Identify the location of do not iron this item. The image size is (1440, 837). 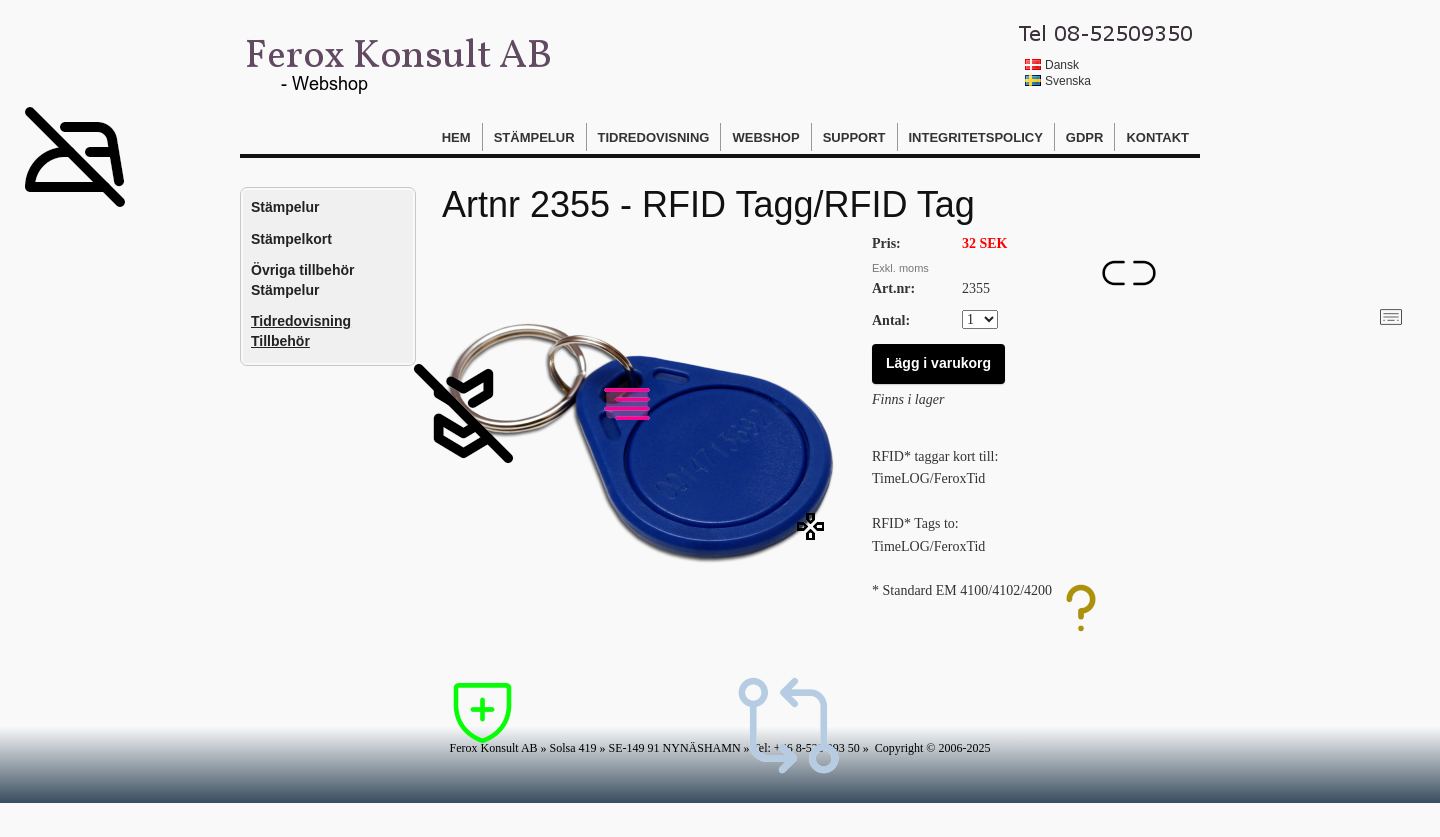
(75, 157).